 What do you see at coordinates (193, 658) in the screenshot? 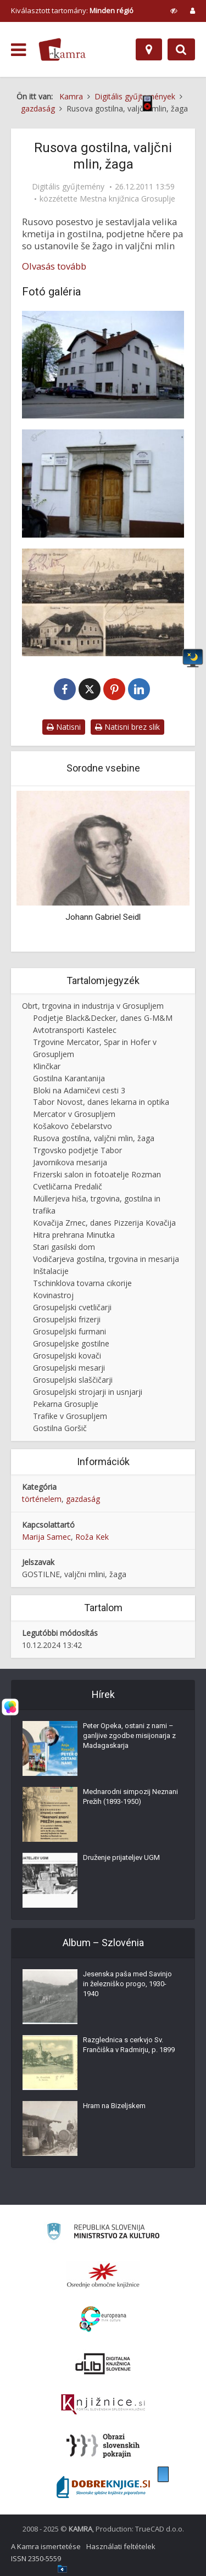
I see `open screensaver settings` at bounding box center [193, 658].